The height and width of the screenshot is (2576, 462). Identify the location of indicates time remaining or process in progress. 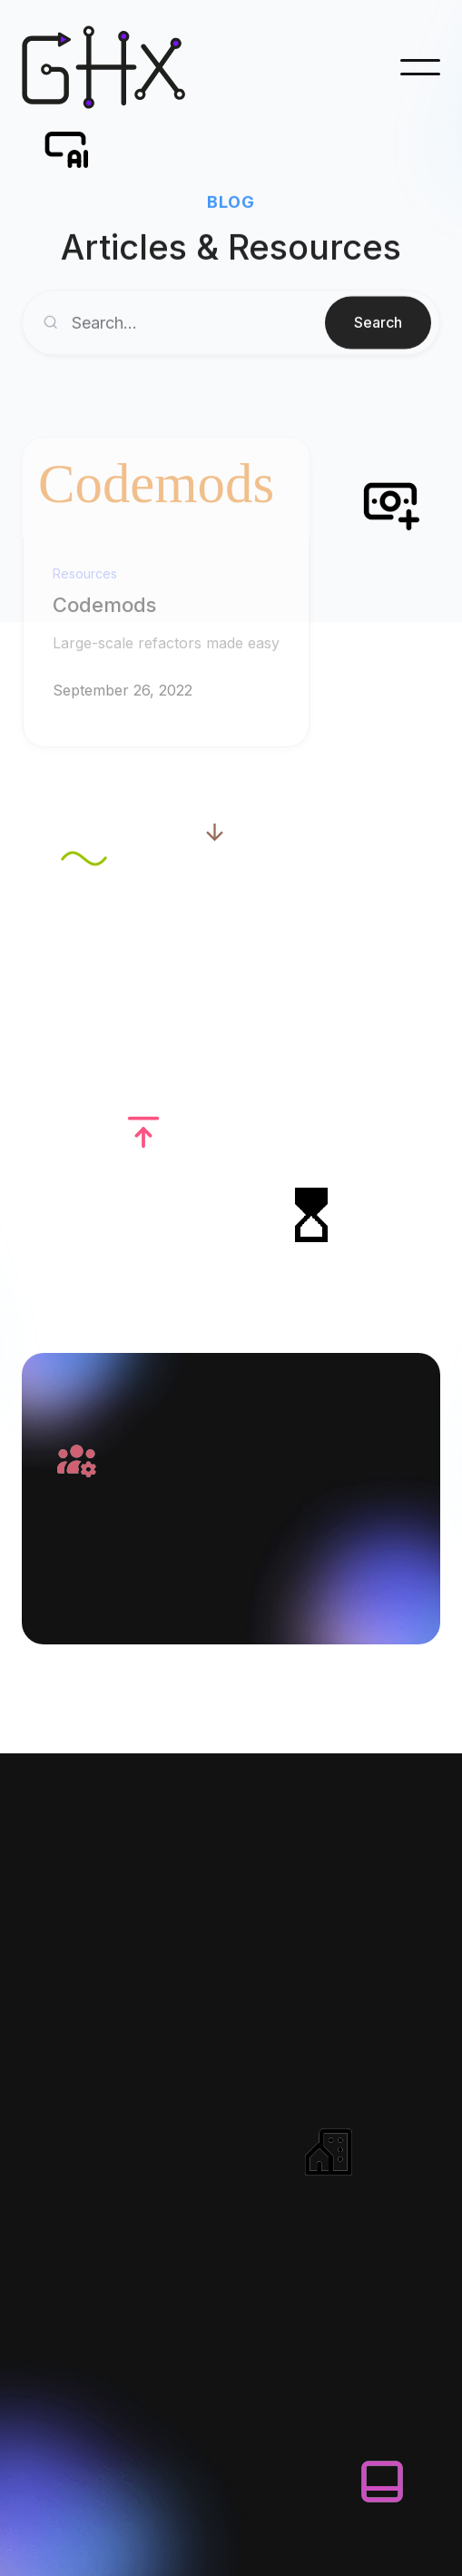
(311, 1215).